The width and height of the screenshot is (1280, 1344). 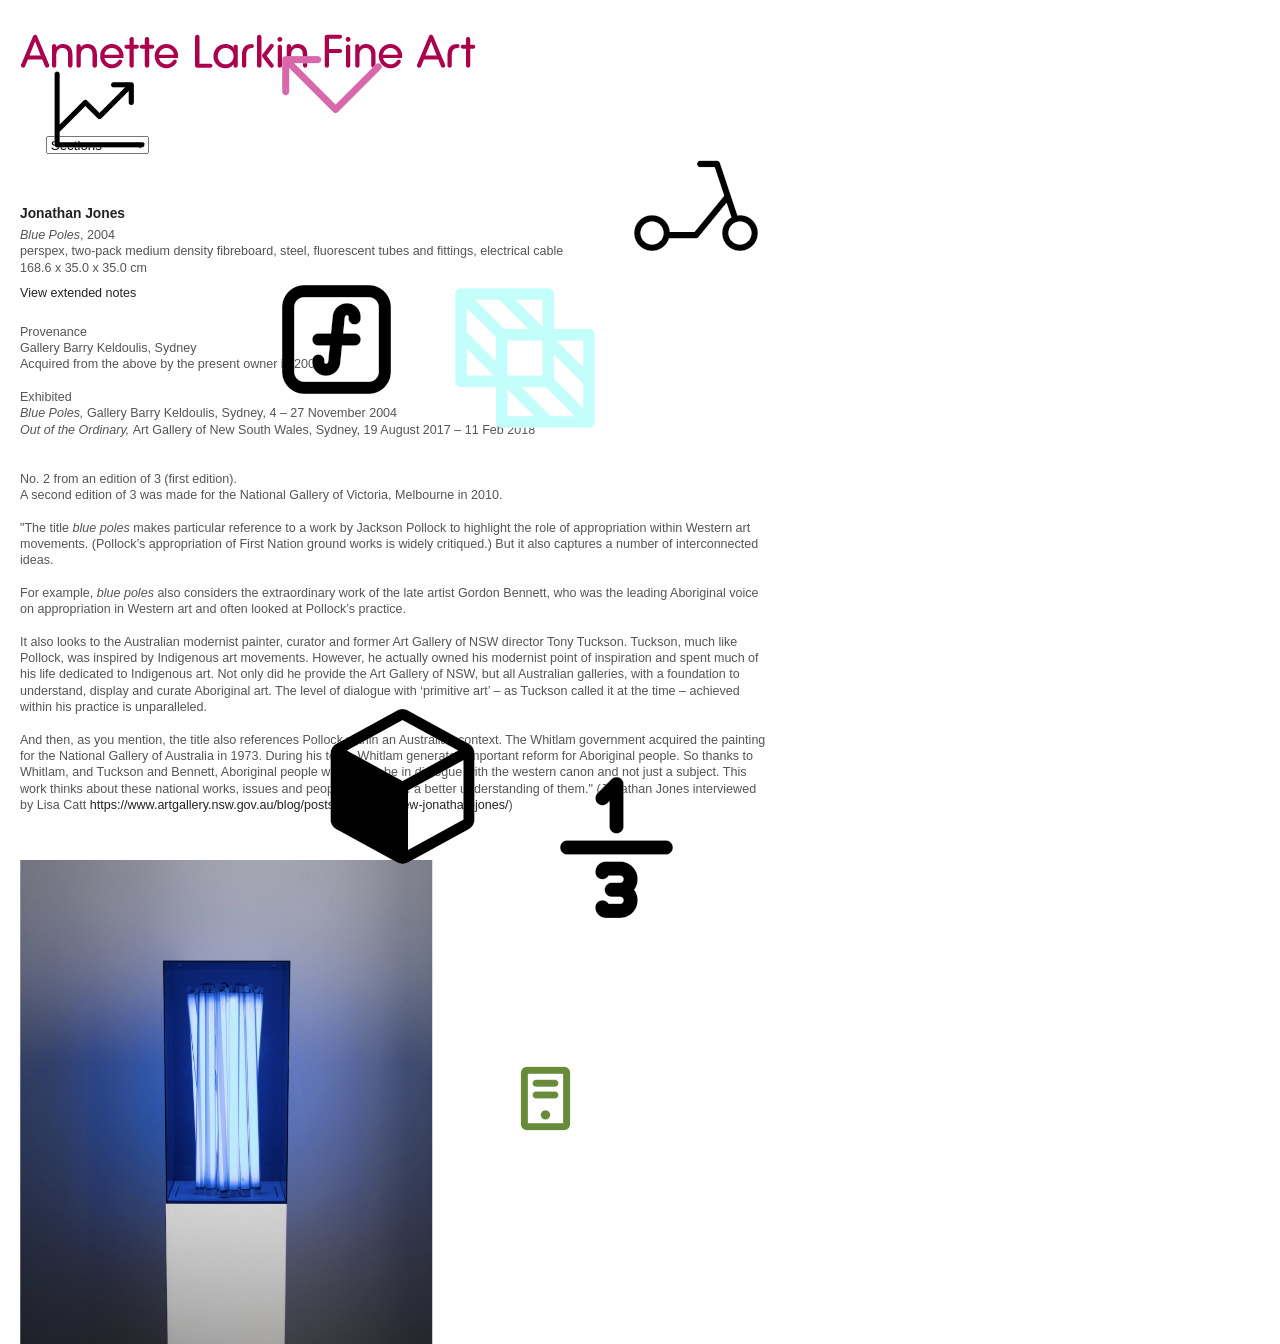 I want to click on select scooter as transportation mode, so click(x=696, y=210).